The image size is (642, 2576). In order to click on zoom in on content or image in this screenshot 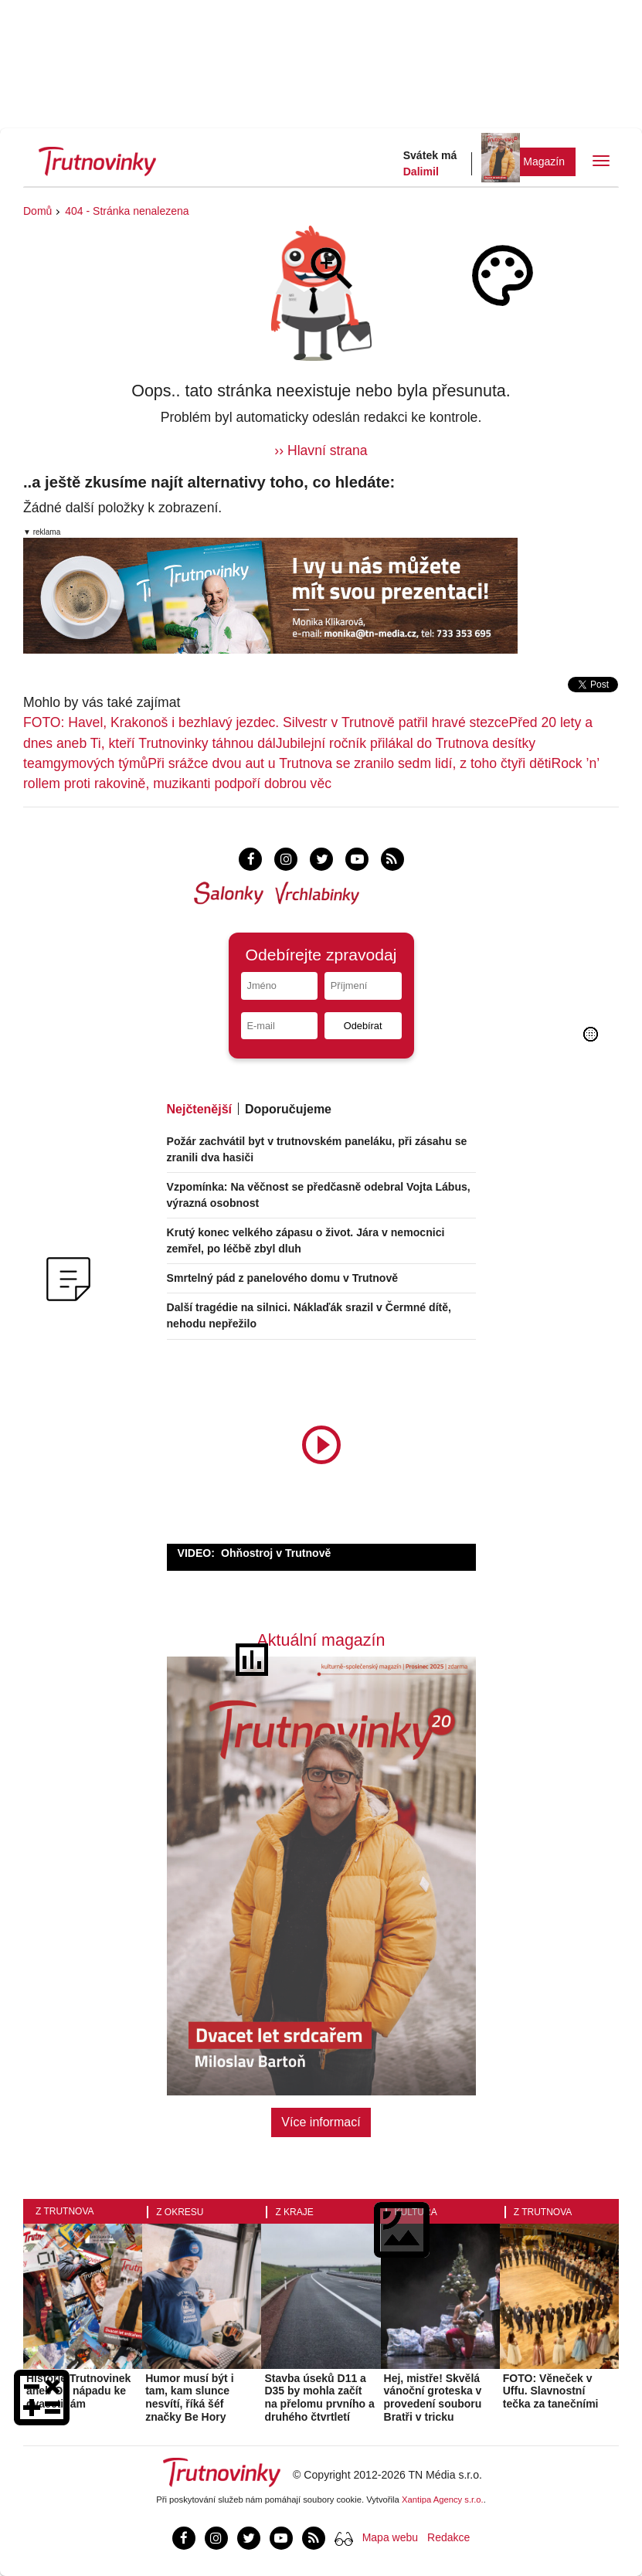, I will do `click(332, 269)`.